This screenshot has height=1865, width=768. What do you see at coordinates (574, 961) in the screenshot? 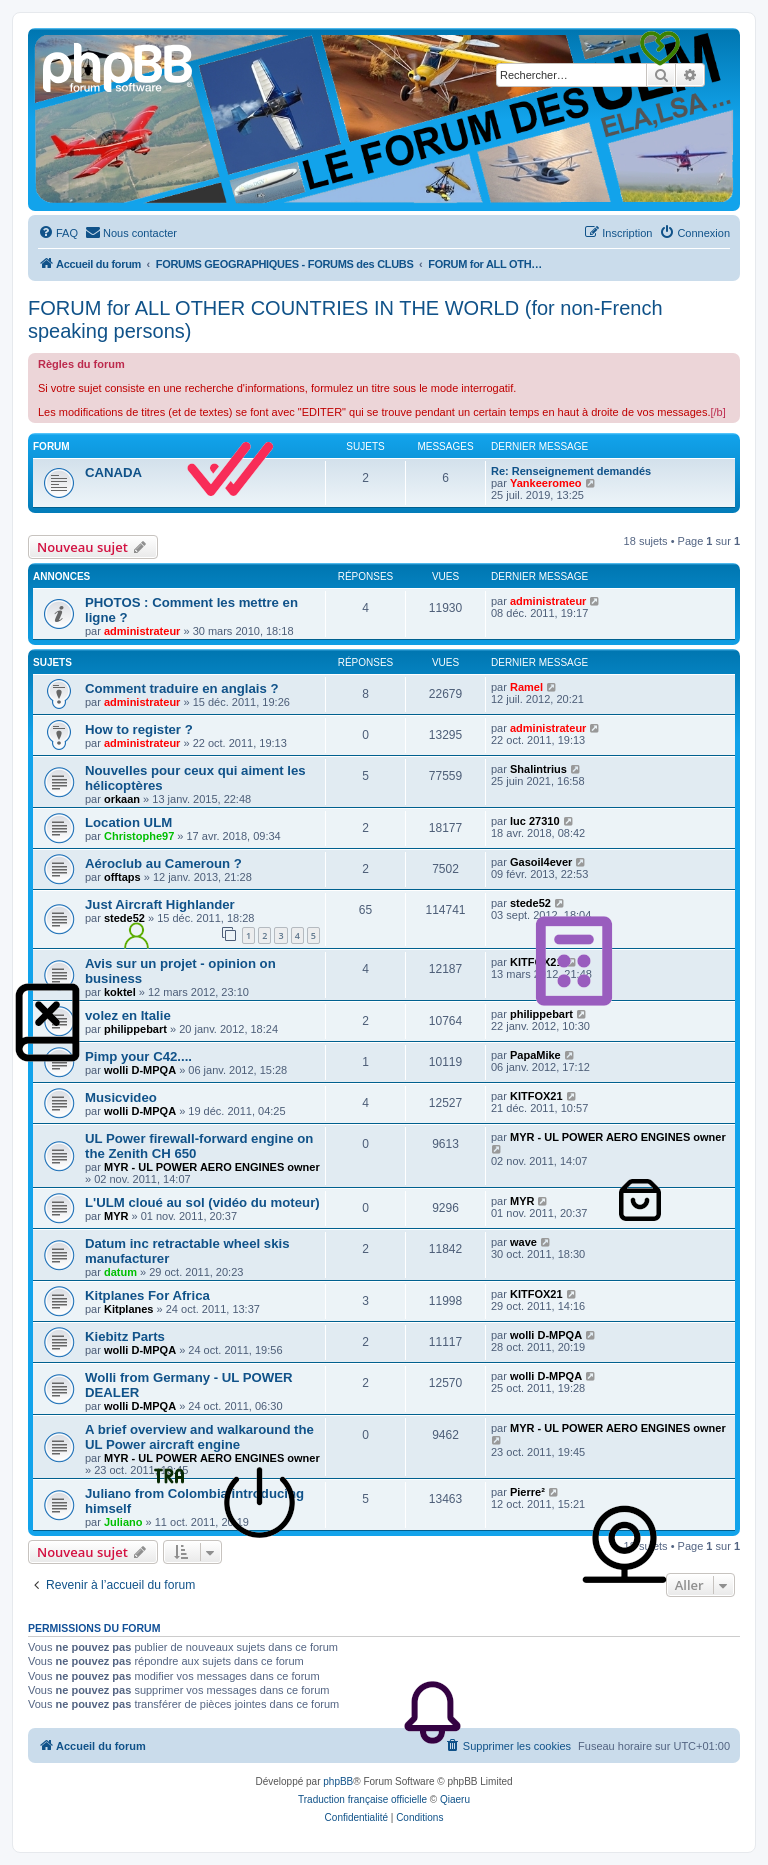
I see `open the calculator app` at bounding box center [574, 961].